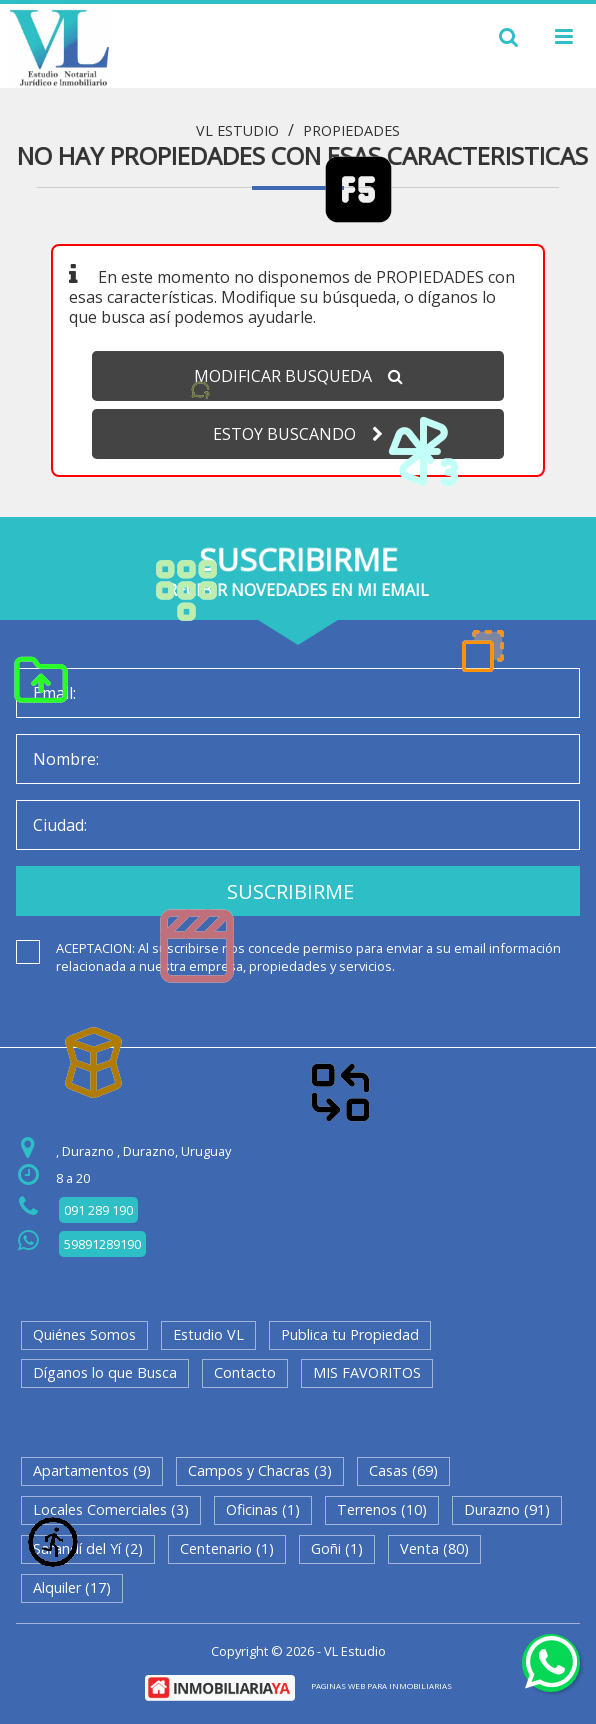 The width and height of the screenshot is (596, 1724). Describe the element at coordinates (197, 946) in the screenshot. I see `freeze the top row in a spreadsheet` at that location.